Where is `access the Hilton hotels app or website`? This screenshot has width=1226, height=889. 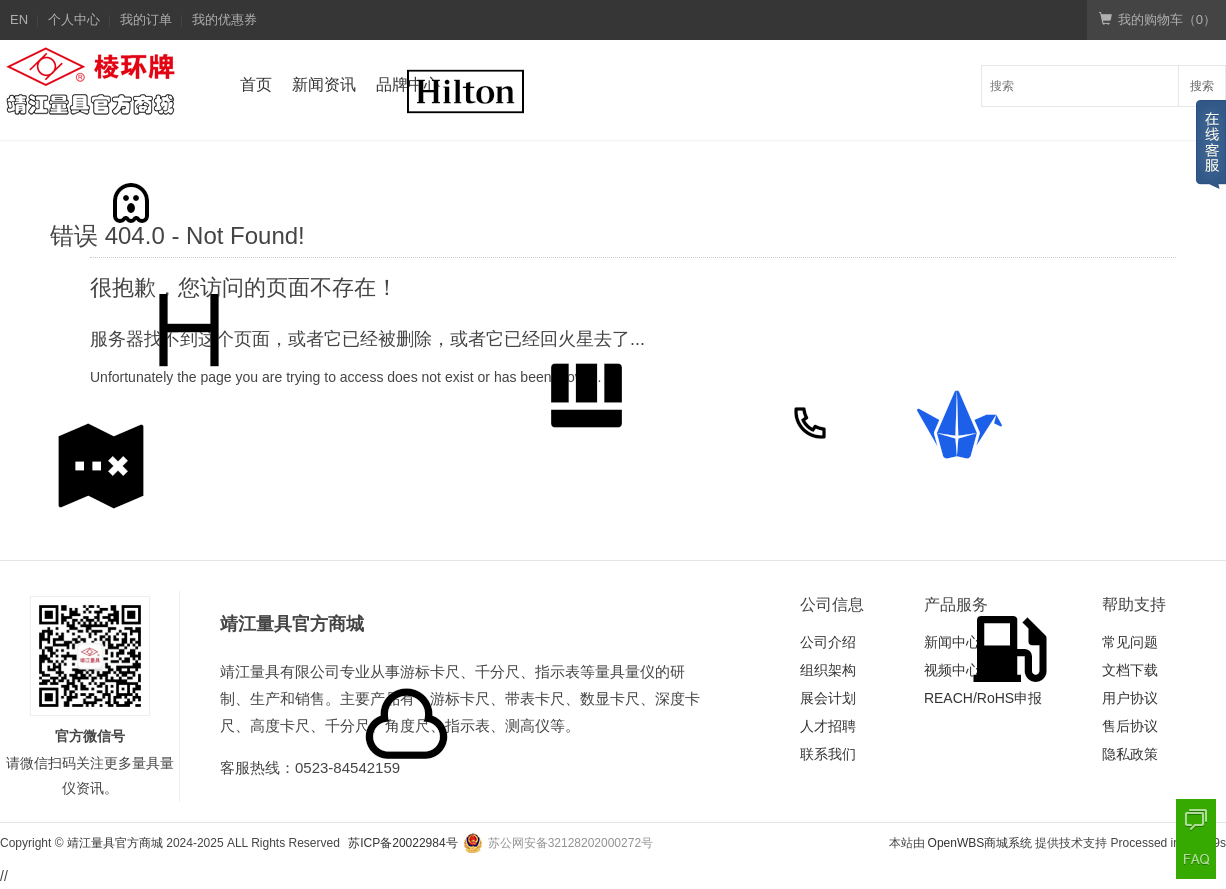
access the Hilton hotels app or website is located at coordinates (465, 91).